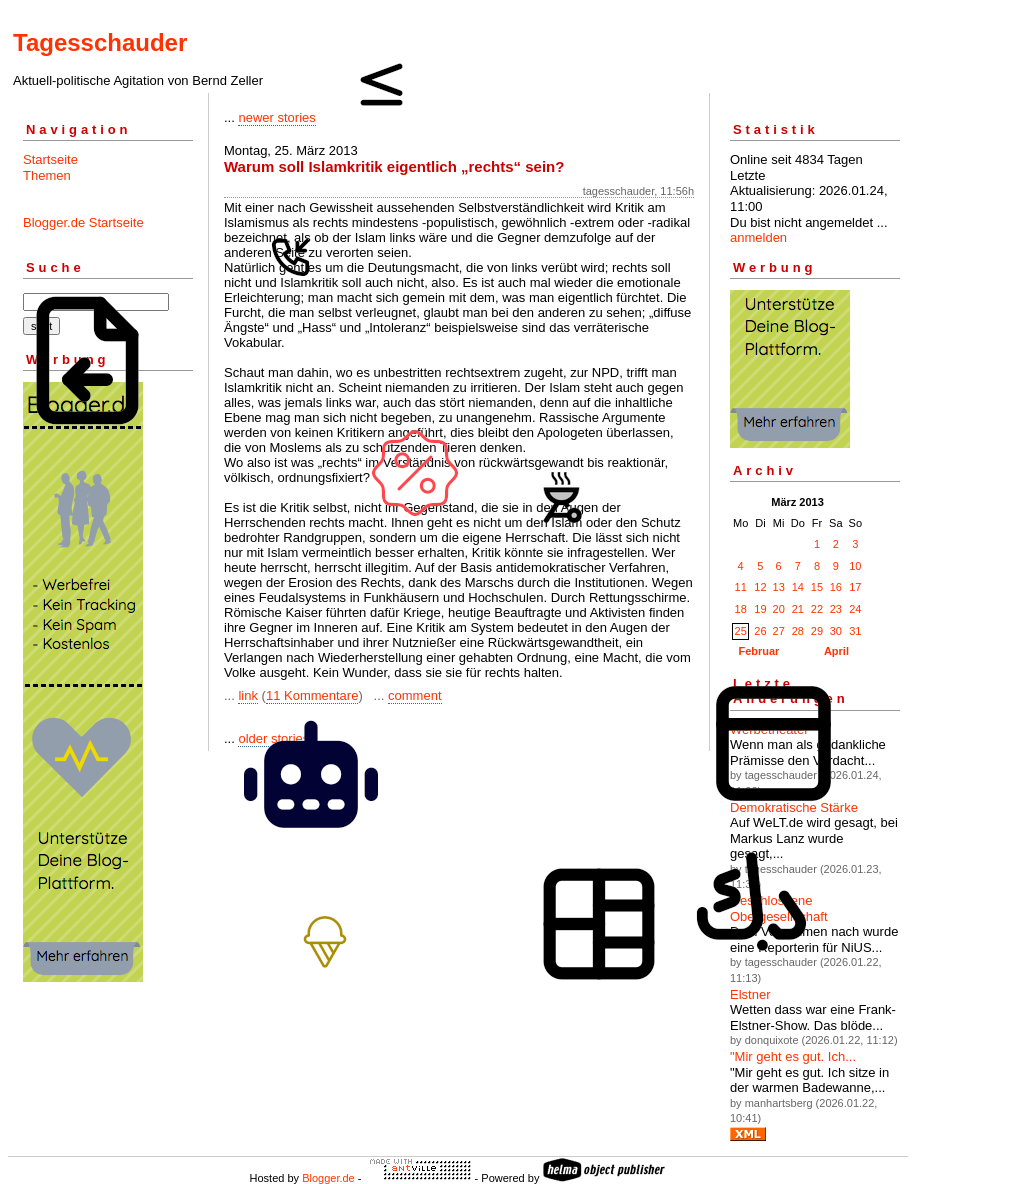 The height and width of the screenshot is (1184, 1024). Describe the element at coordinates (291, 256) in the screenshot. I see `incoming call notification` at that location.